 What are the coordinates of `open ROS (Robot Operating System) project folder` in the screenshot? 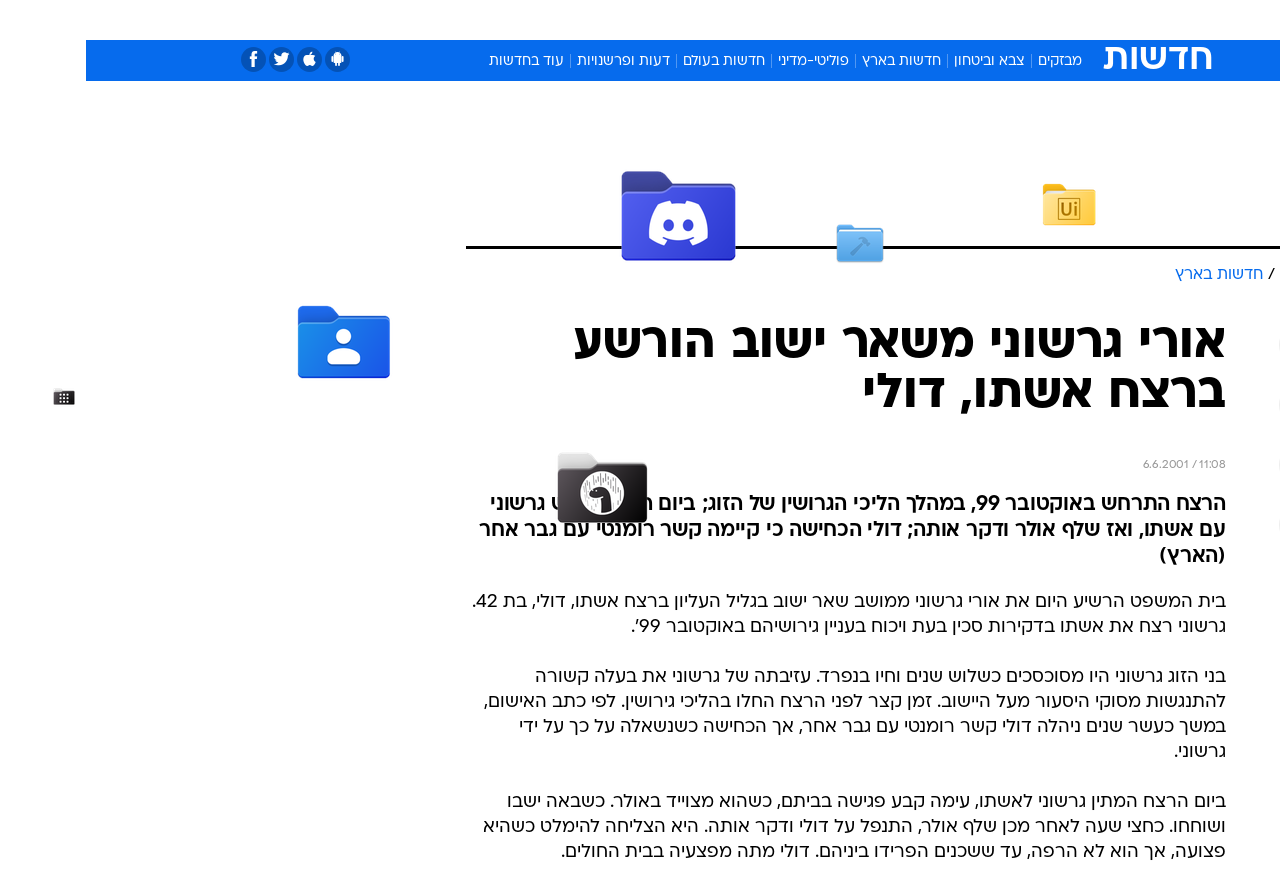 It's located at (64, 397).